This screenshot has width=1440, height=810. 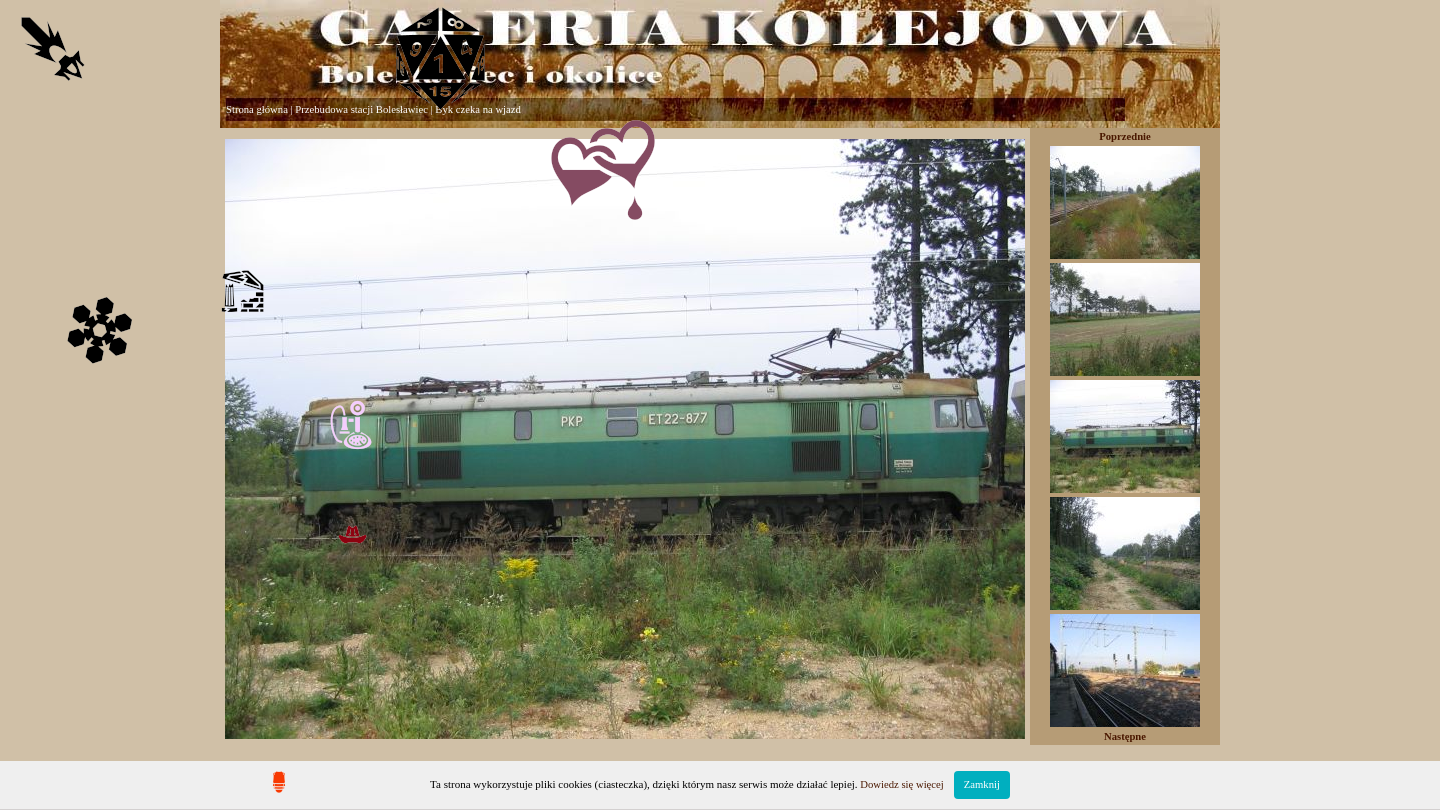 What do you see at coordinates (603, 167) in the screenshot?
I see `transfer health or life points between characters` at bounding box center [603, 167].